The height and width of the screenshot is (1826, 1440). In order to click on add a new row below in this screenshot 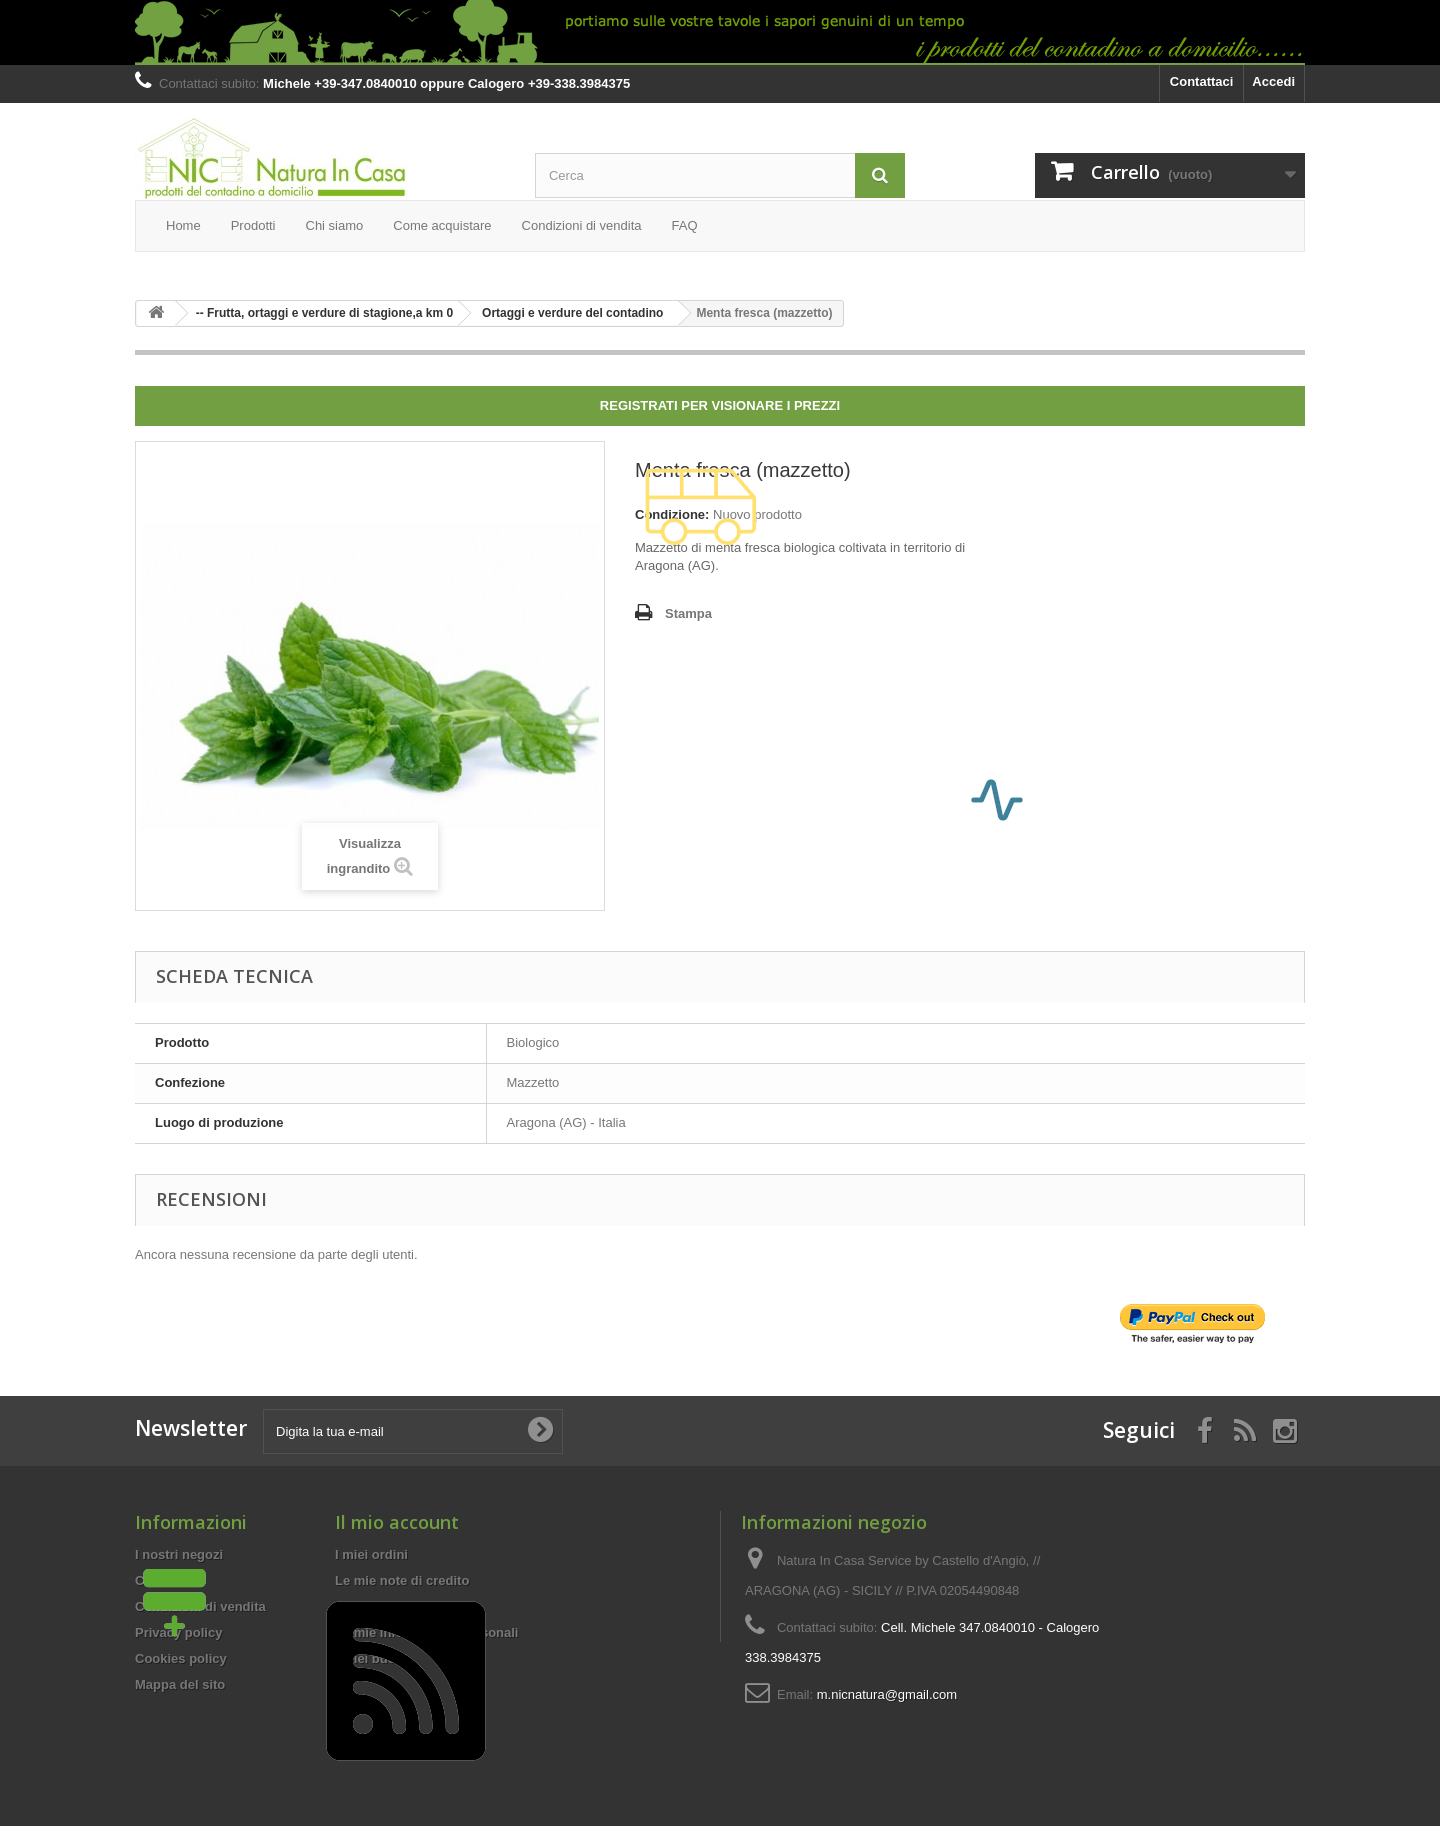, I will do `click(174, 1597)`.